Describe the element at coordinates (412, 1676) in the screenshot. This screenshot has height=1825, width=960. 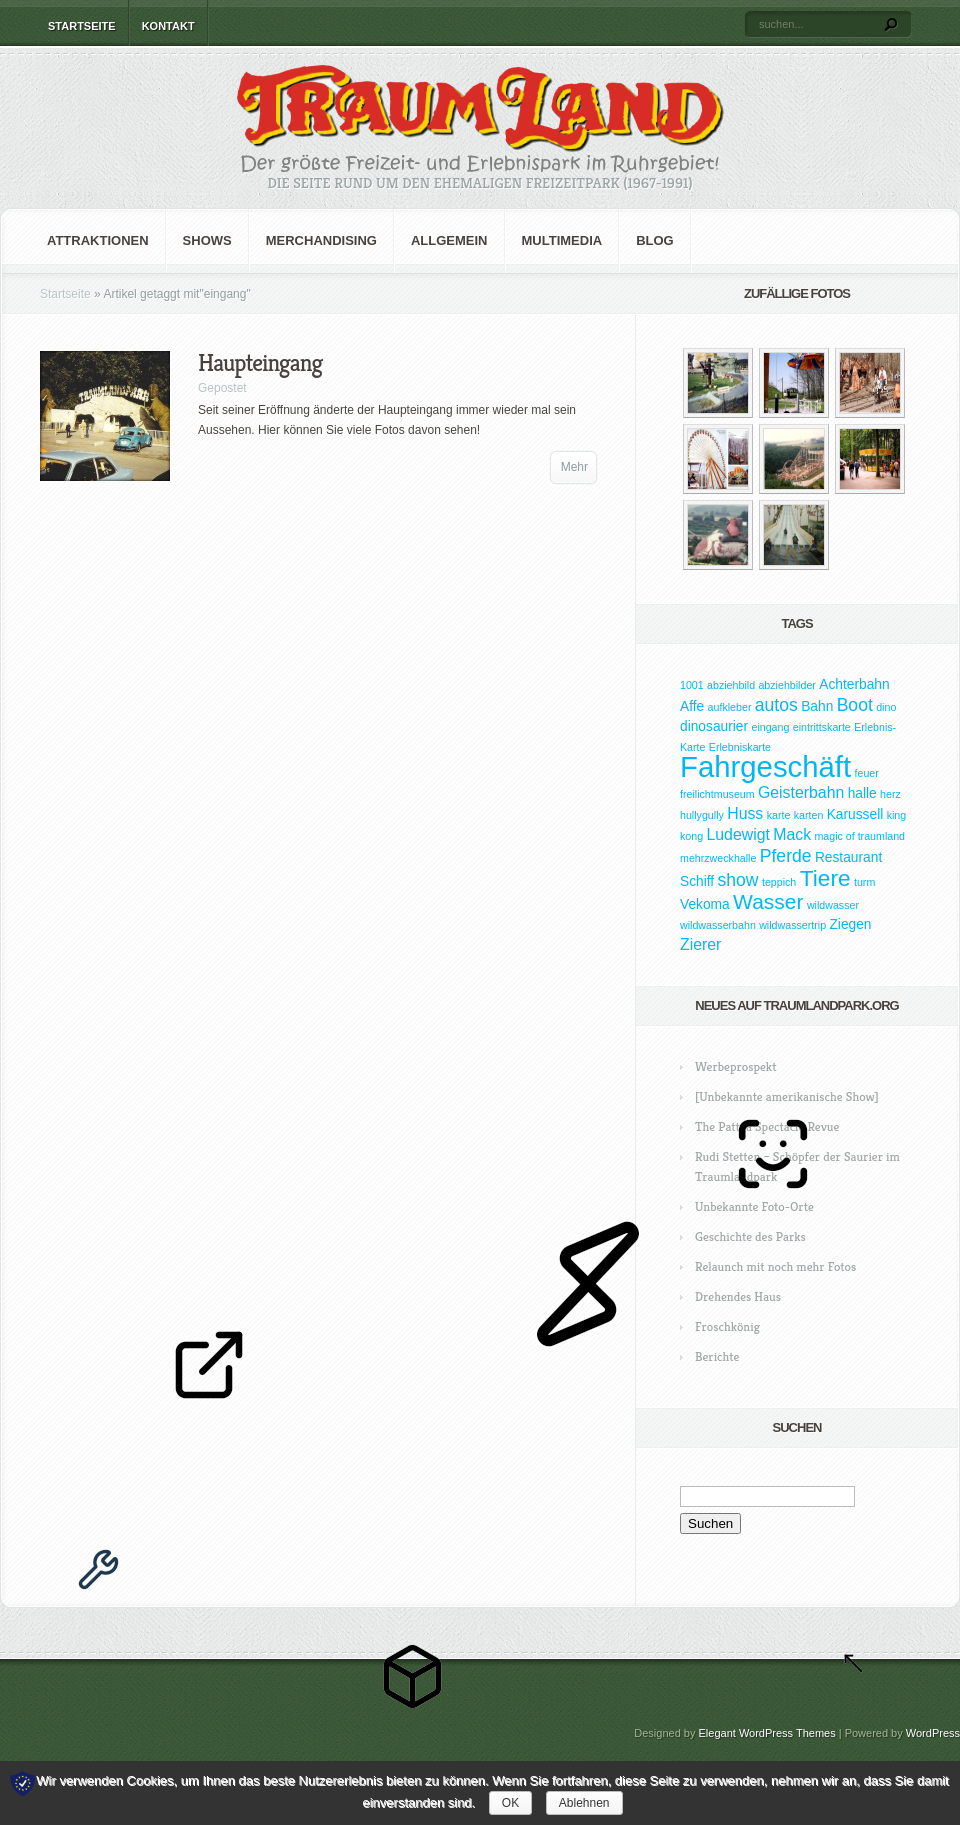
I see `view package or shipment details` at that location.